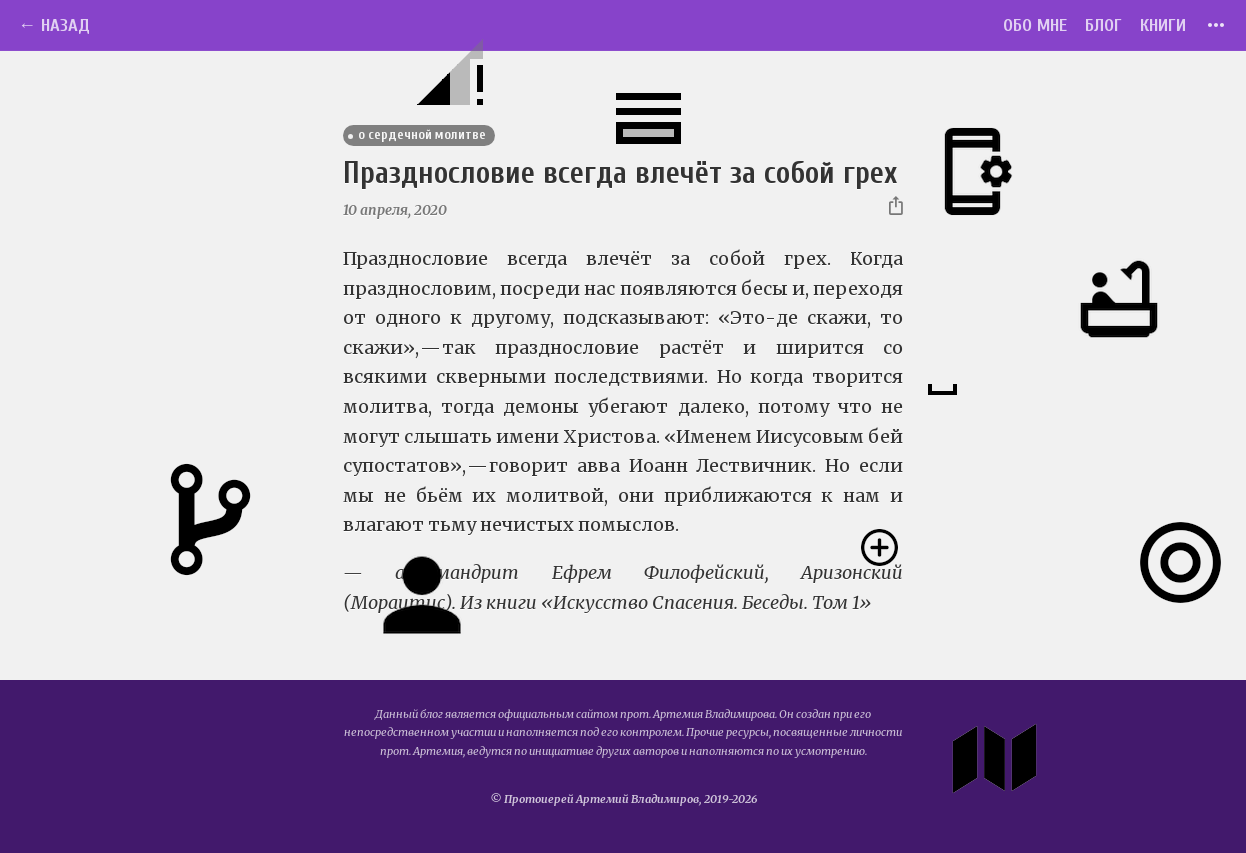  Describe the element at coordinates (994, 758) in the screenshot. I see `open map view` at that location.